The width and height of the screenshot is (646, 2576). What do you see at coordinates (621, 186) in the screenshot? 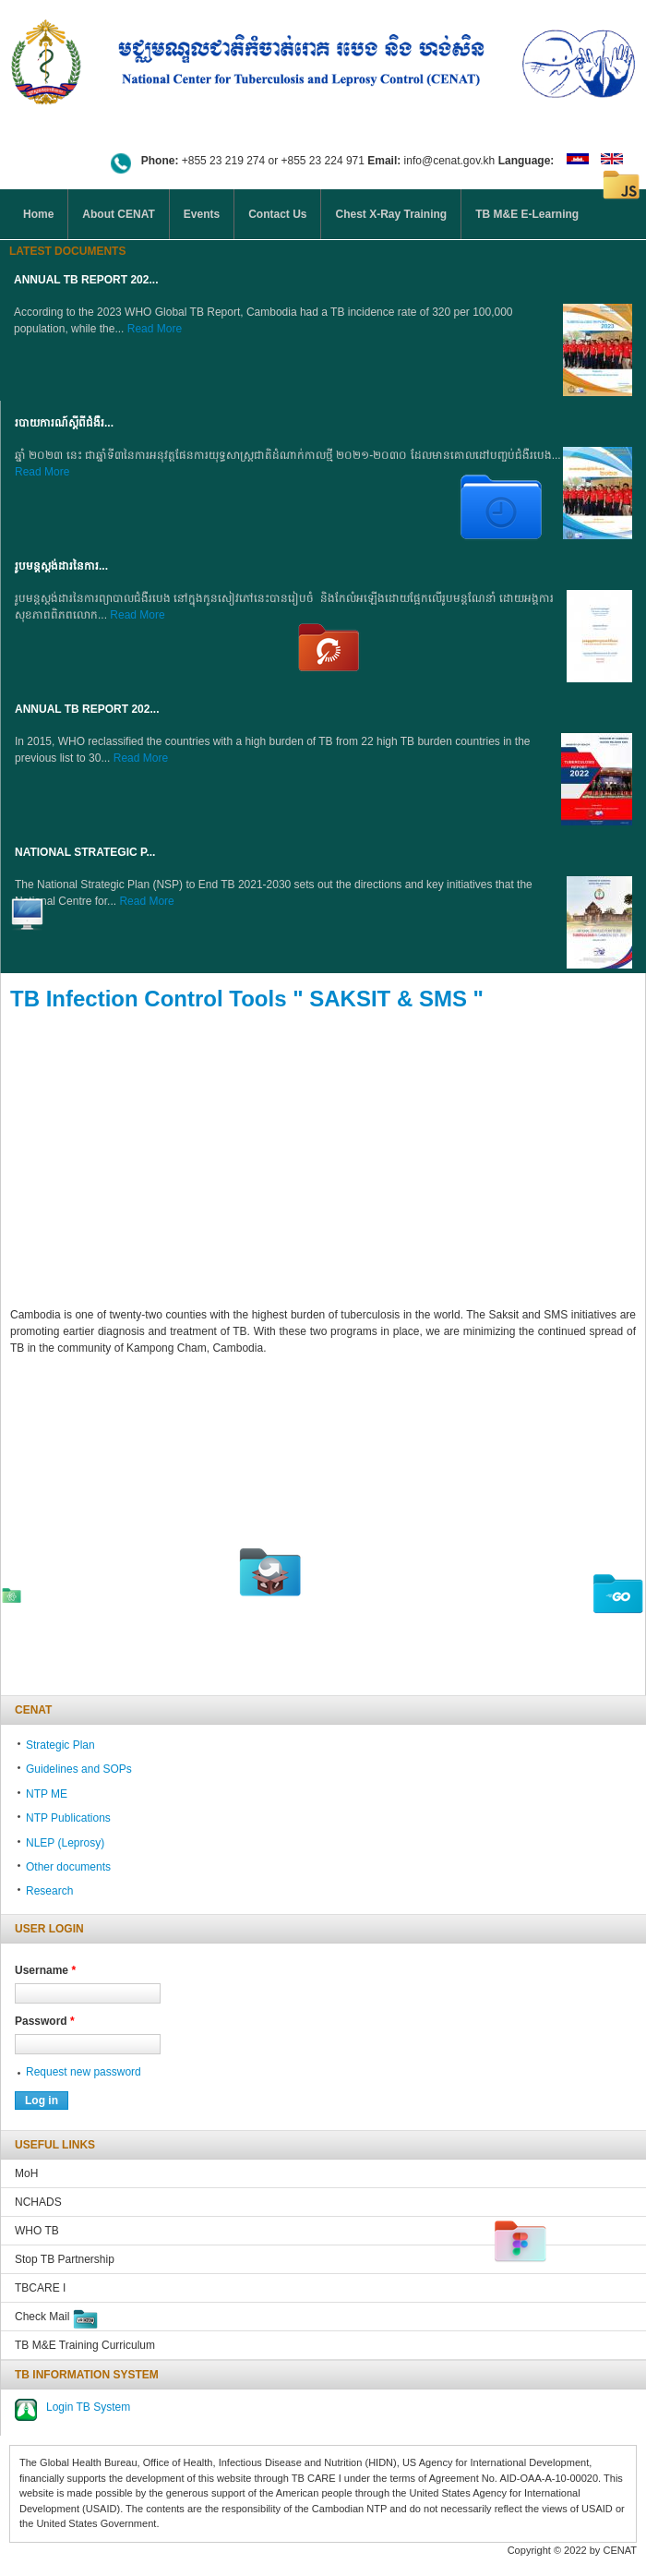
I see `open javascript project folder` at bounding box center [621, 186].